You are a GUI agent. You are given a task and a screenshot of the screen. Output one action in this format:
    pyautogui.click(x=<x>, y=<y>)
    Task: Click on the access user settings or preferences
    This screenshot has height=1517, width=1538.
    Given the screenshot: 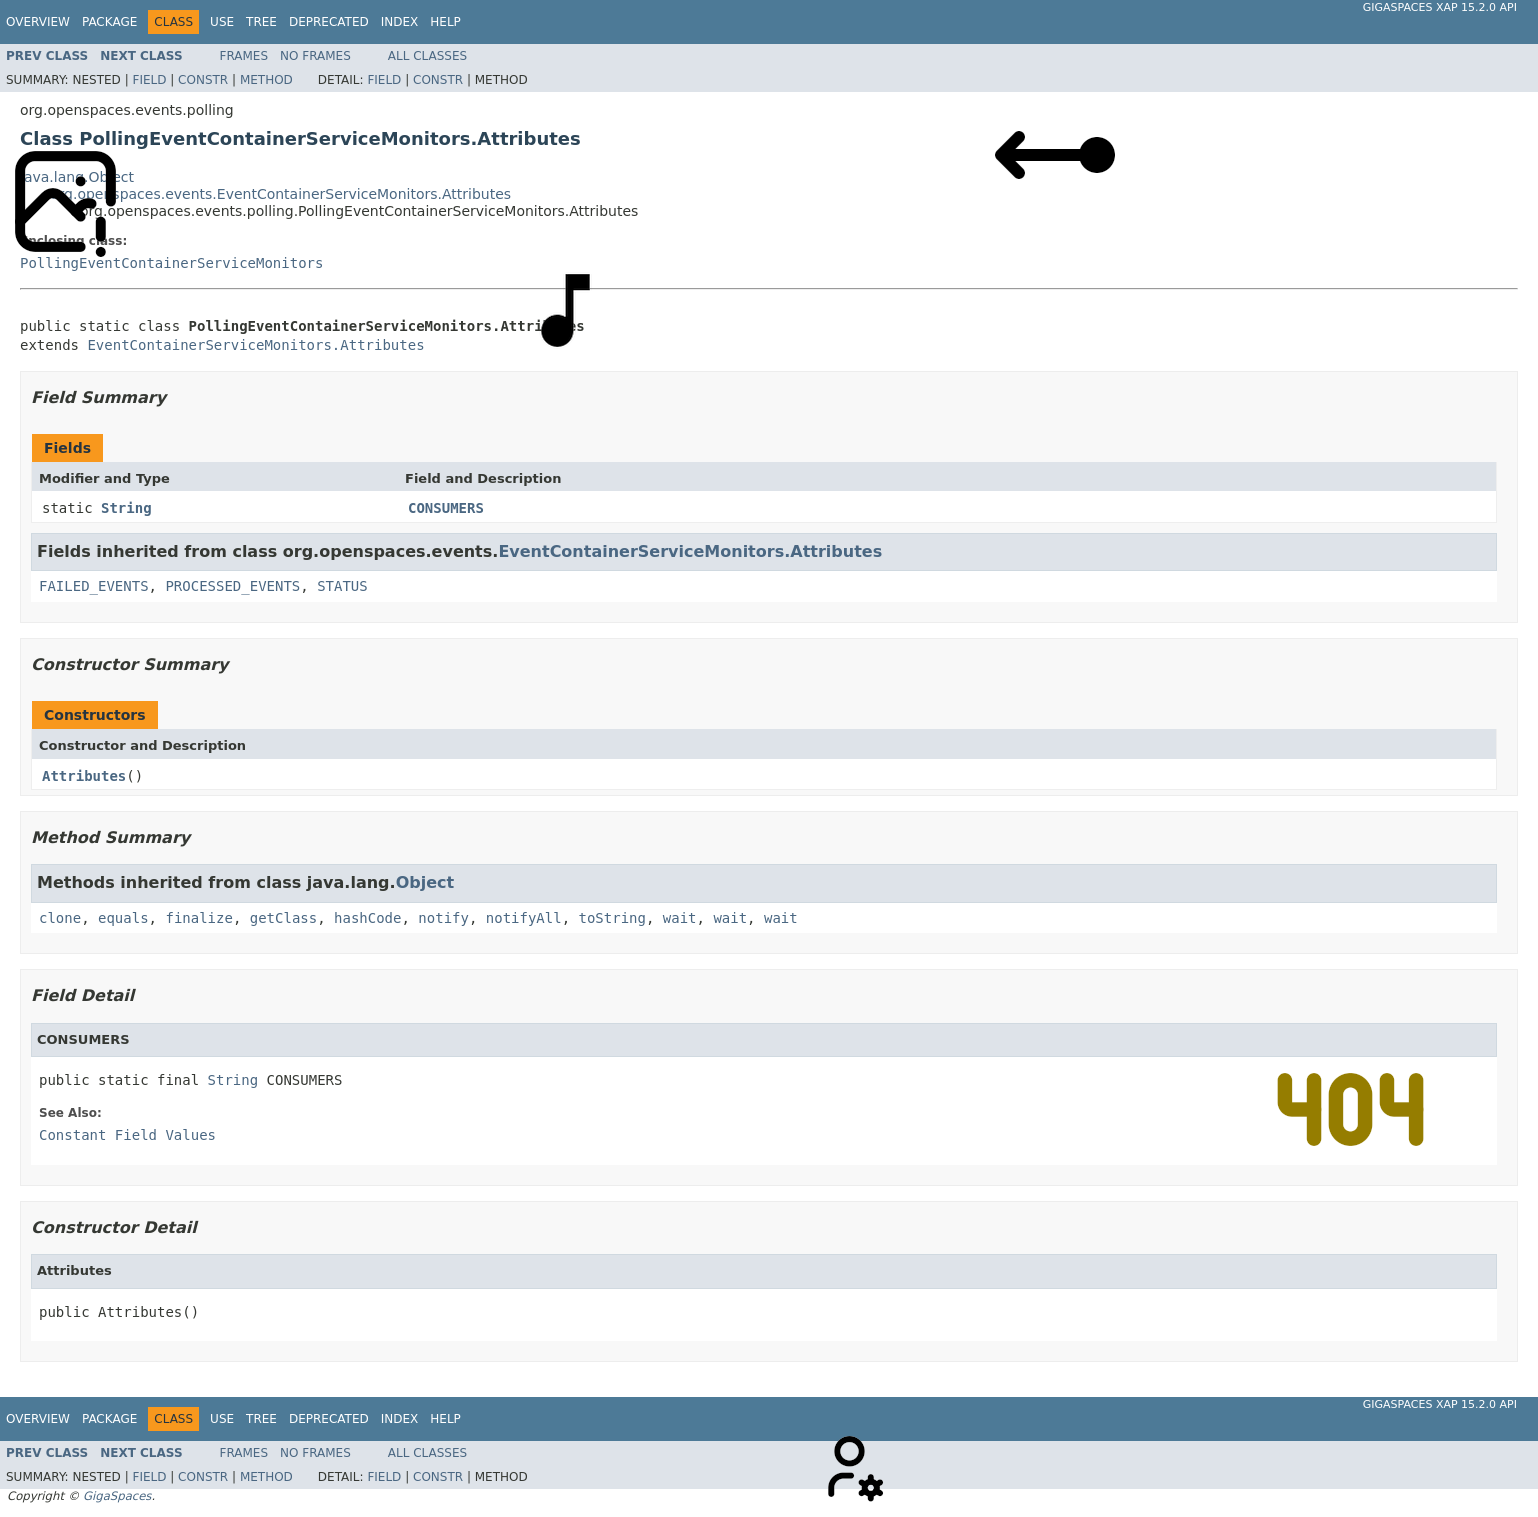 What is the action you would take?
    pyautogui.click(x=849, y=1466)
    